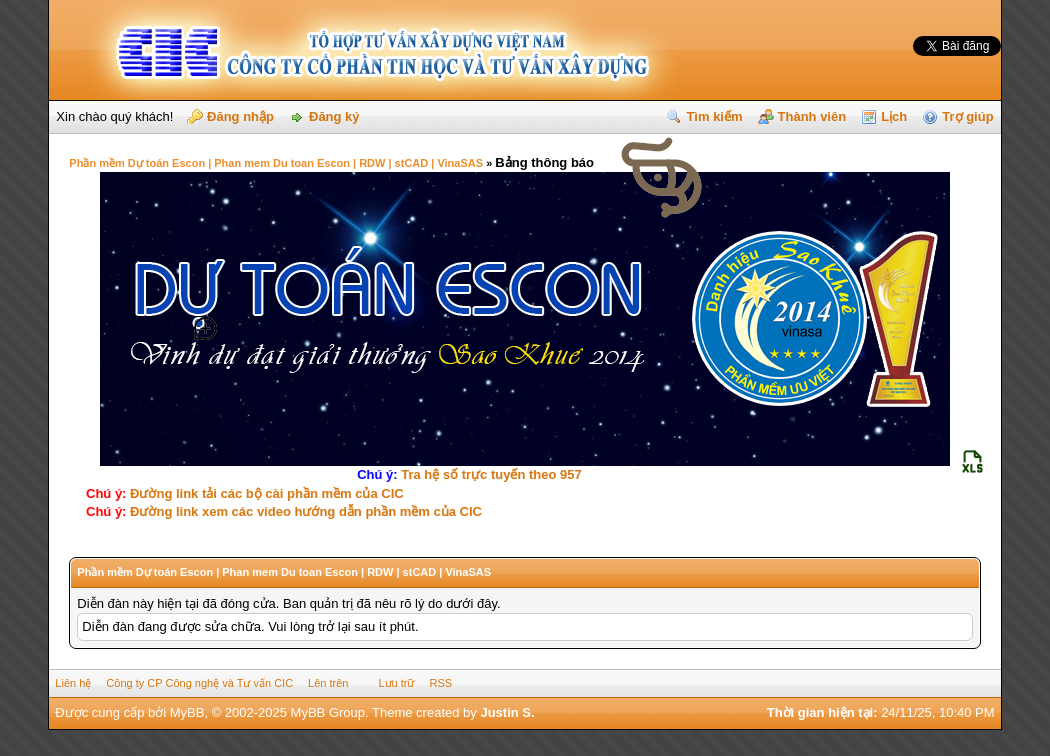 This screenshot has height=756, width=1050. Describe the element at coordinates (972, 461) in the screenshot. I see `indicates an Excel spreadsheet file` at that location.